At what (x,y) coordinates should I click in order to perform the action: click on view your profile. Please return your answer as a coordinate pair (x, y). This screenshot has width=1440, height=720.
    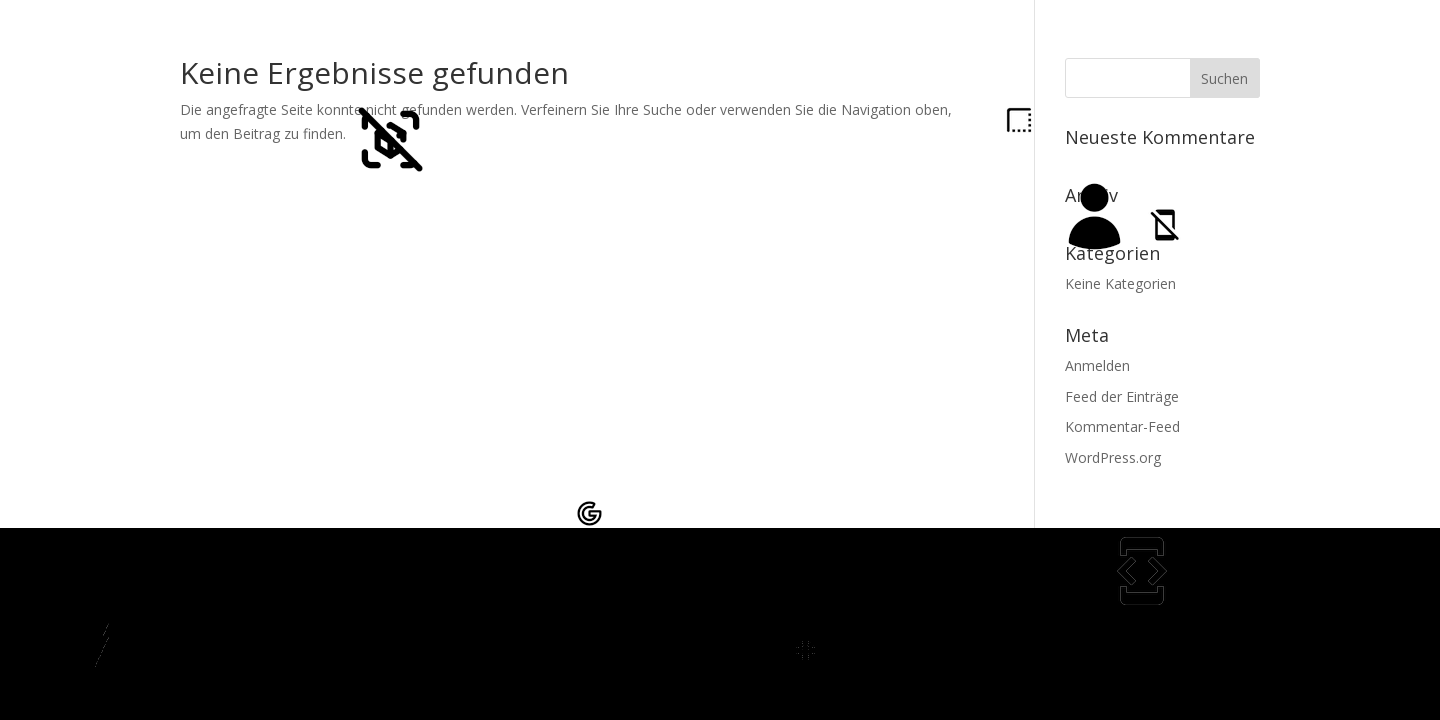
    Looking at the image, I should click on (1094, 216).